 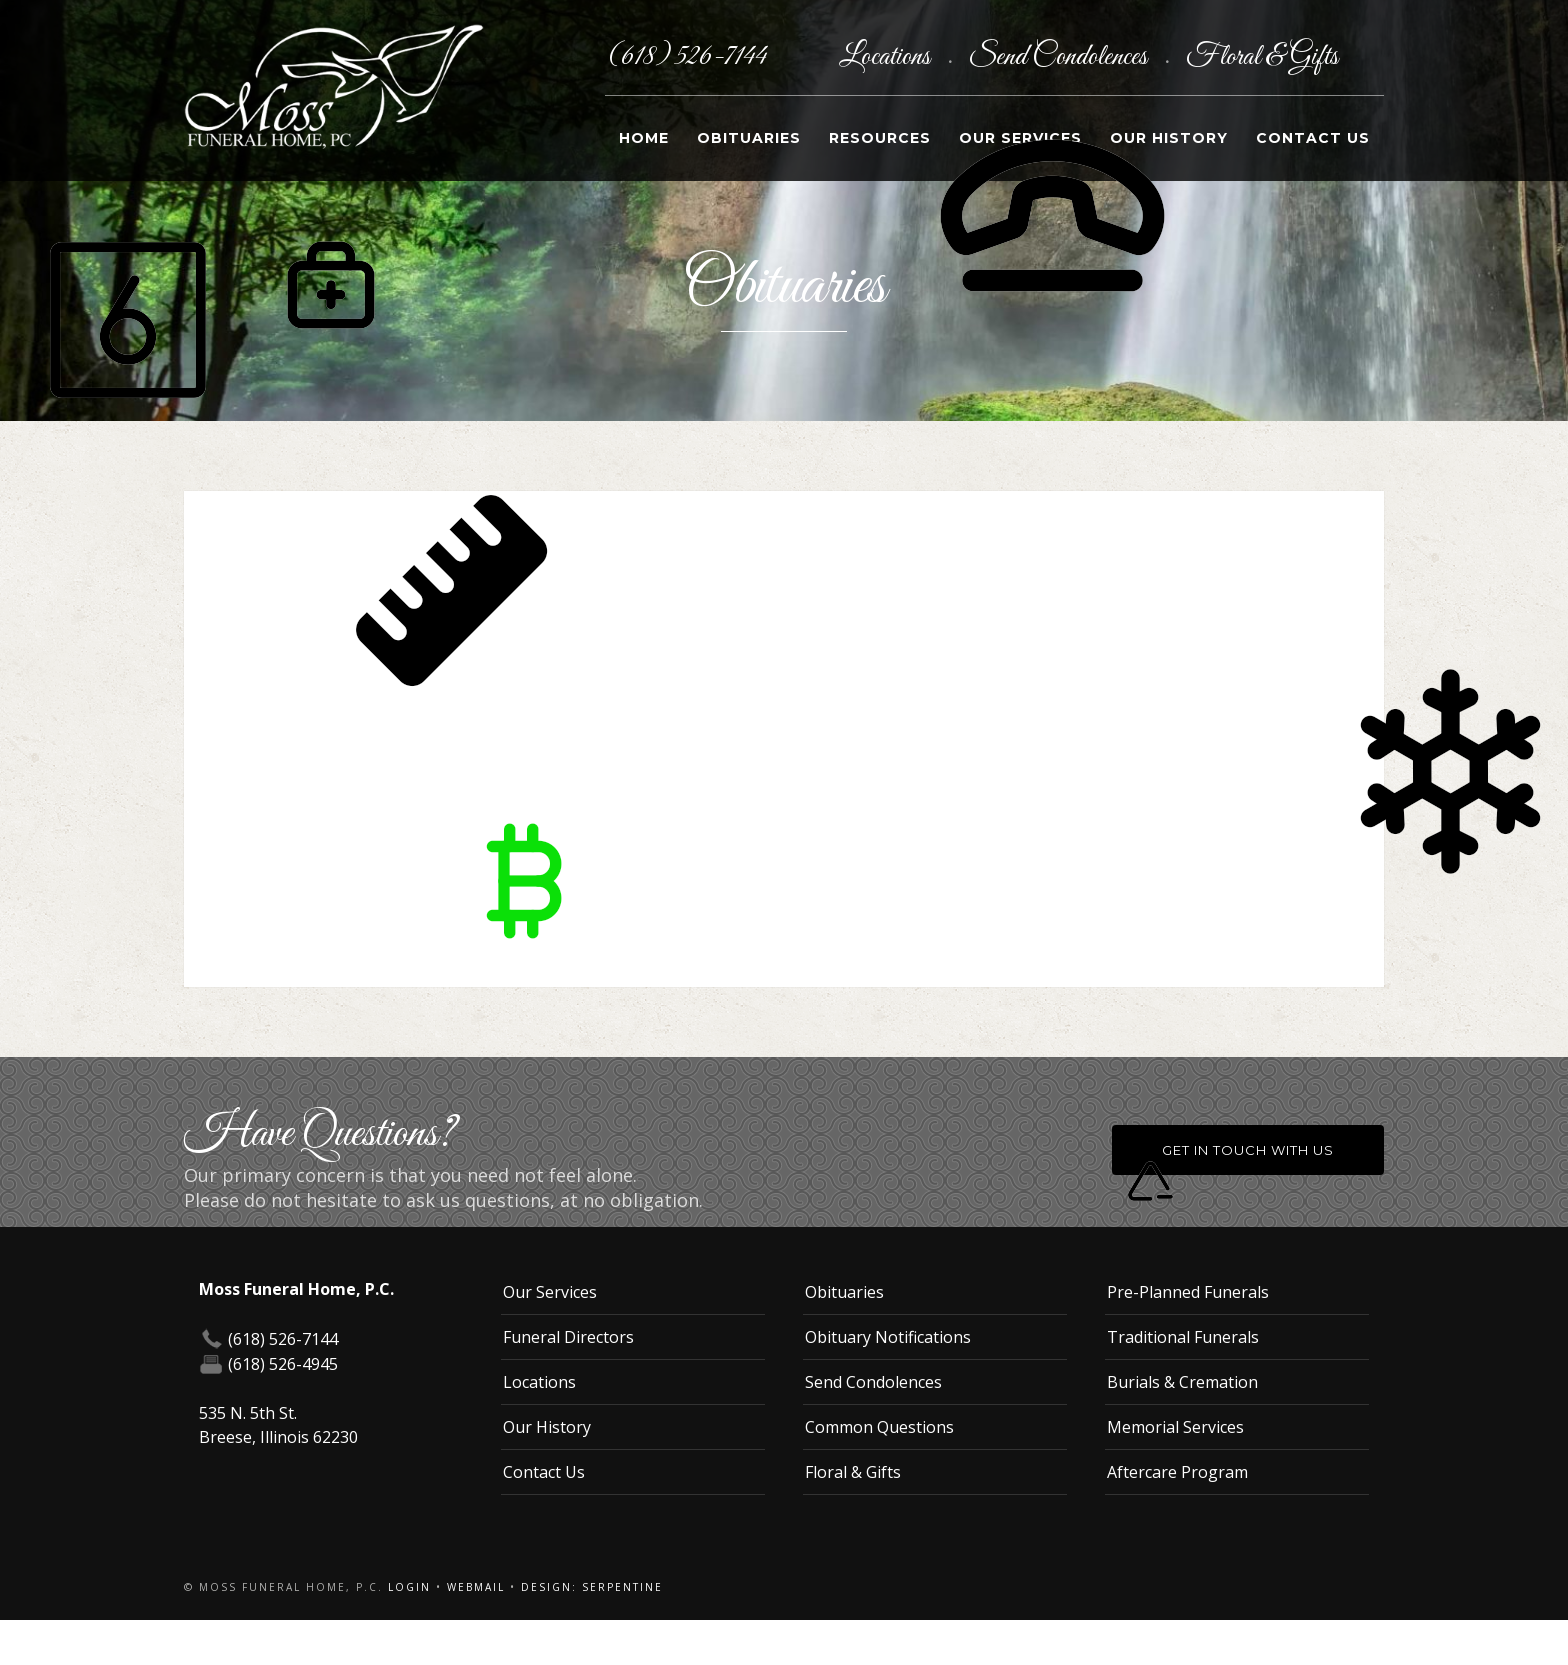 What do you see at coordinates (1450, 771) in the screenshot?
I see `activate cooling or air conditioning mode` at bounding box center [1450, 771].